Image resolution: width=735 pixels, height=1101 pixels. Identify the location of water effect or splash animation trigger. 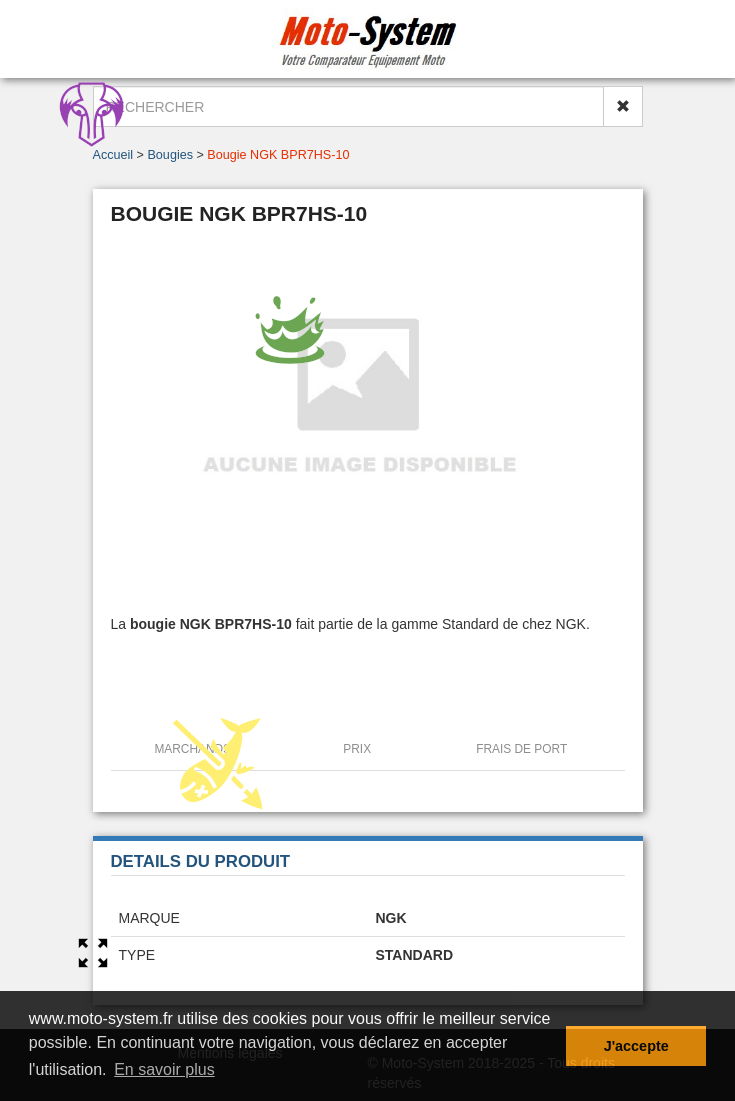
(290, 330).